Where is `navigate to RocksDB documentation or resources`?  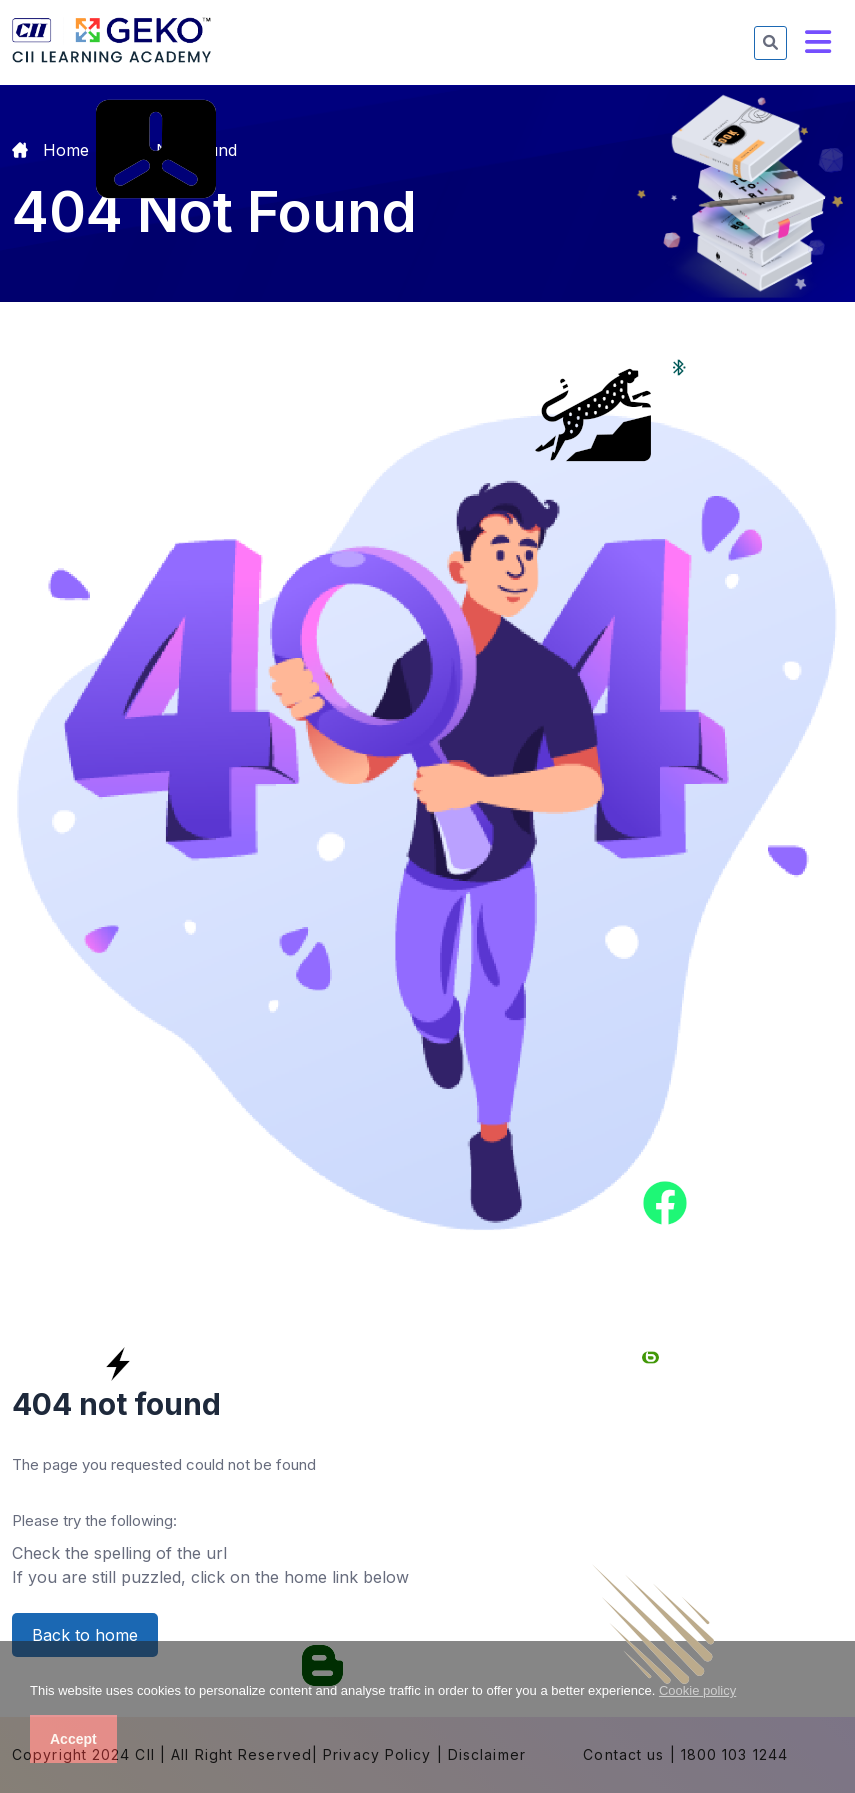
navigate to RocksDB documentation or resources is located at coordinates (593, 415).